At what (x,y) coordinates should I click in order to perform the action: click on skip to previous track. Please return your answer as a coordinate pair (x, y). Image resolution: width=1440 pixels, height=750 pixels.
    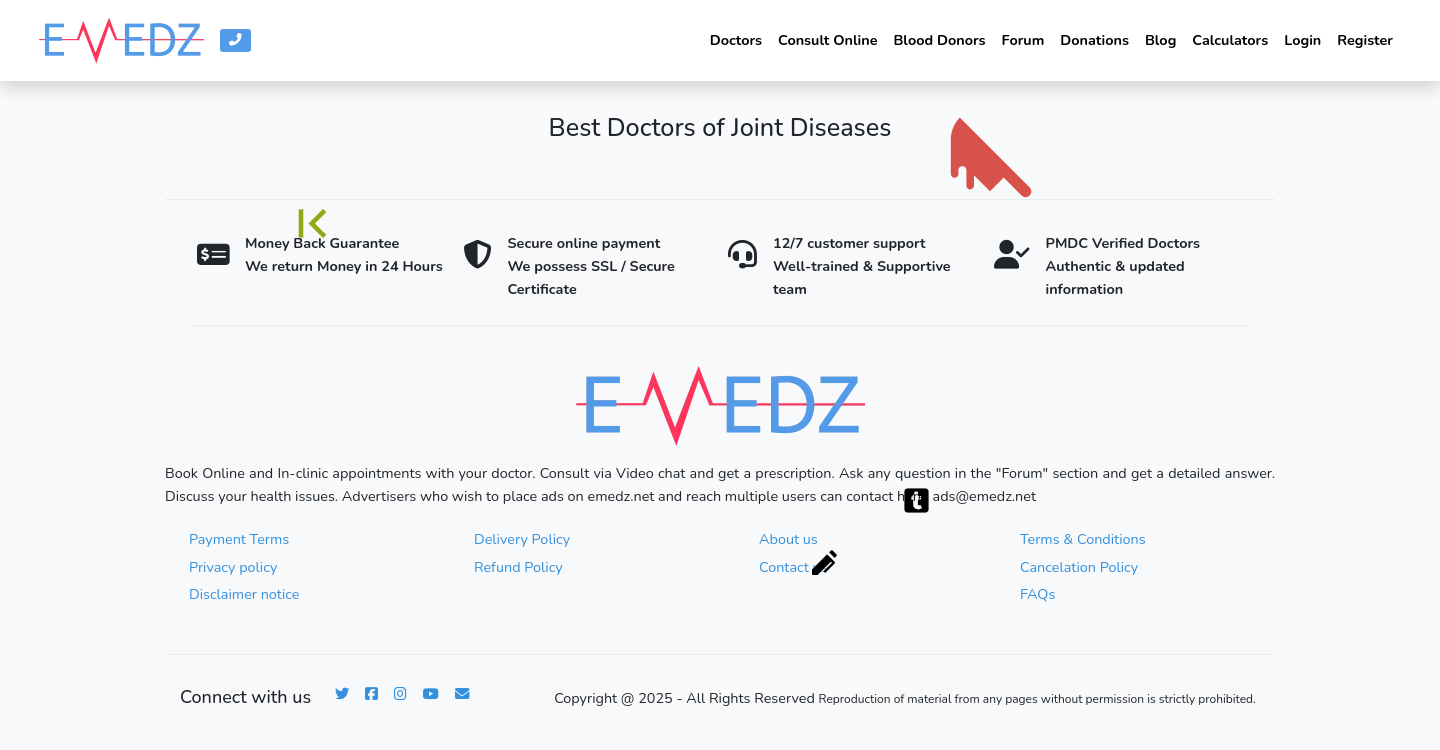
    Looking at the image, I should click on (310, 223).